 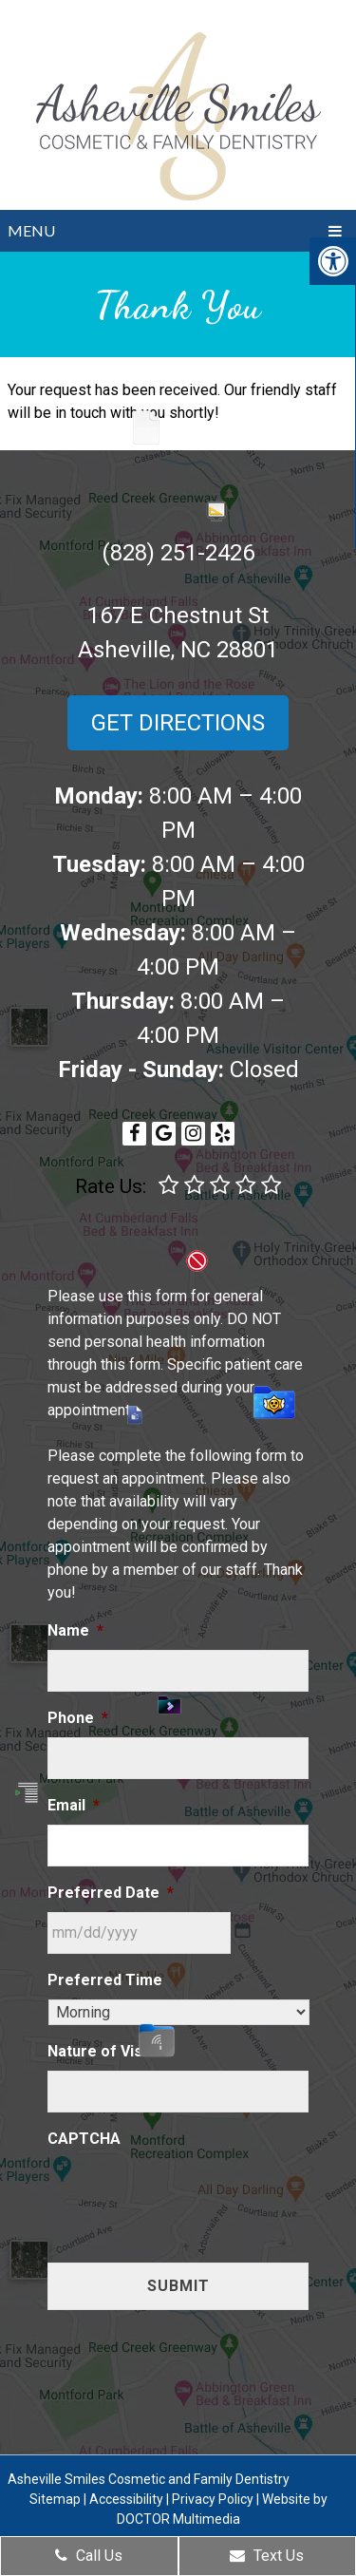 I want to click on increase text indentation, so click(x=27, y=1791).